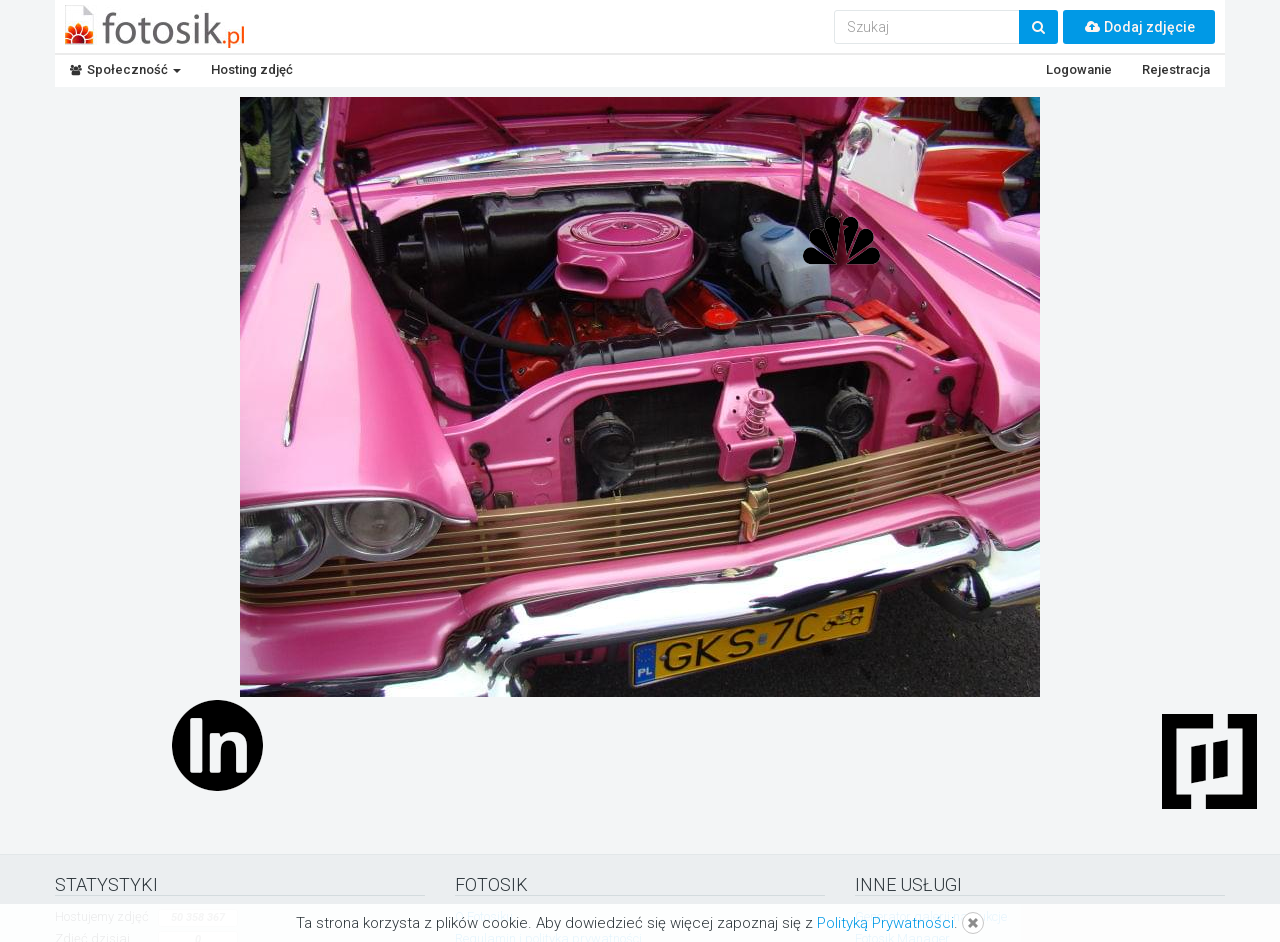 Image resolution: width=1280 pixels, height=942 pixels. Describe the element at coordinates (841, 240) in the screenshot. I see `NBC network branding or logo` at that location.